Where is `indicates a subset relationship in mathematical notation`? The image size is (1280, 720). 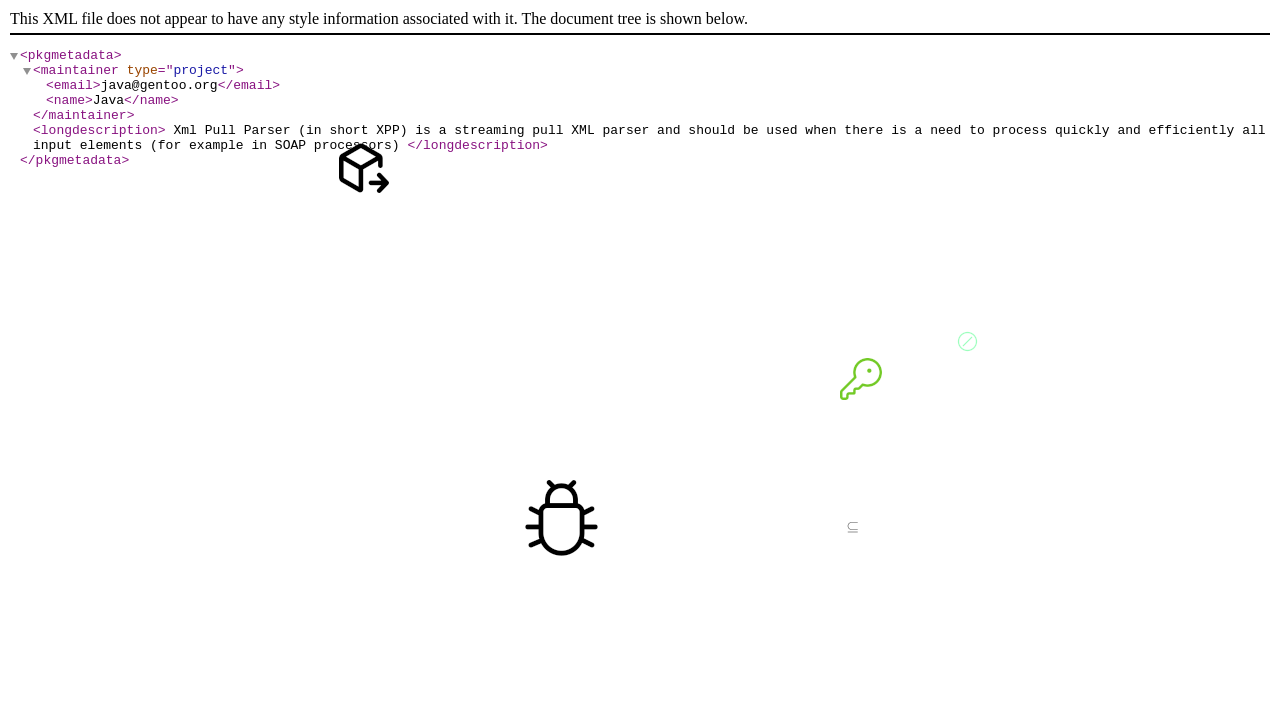 indicates a subset relationship in mathematical notation is located at coordinates (853, 527).